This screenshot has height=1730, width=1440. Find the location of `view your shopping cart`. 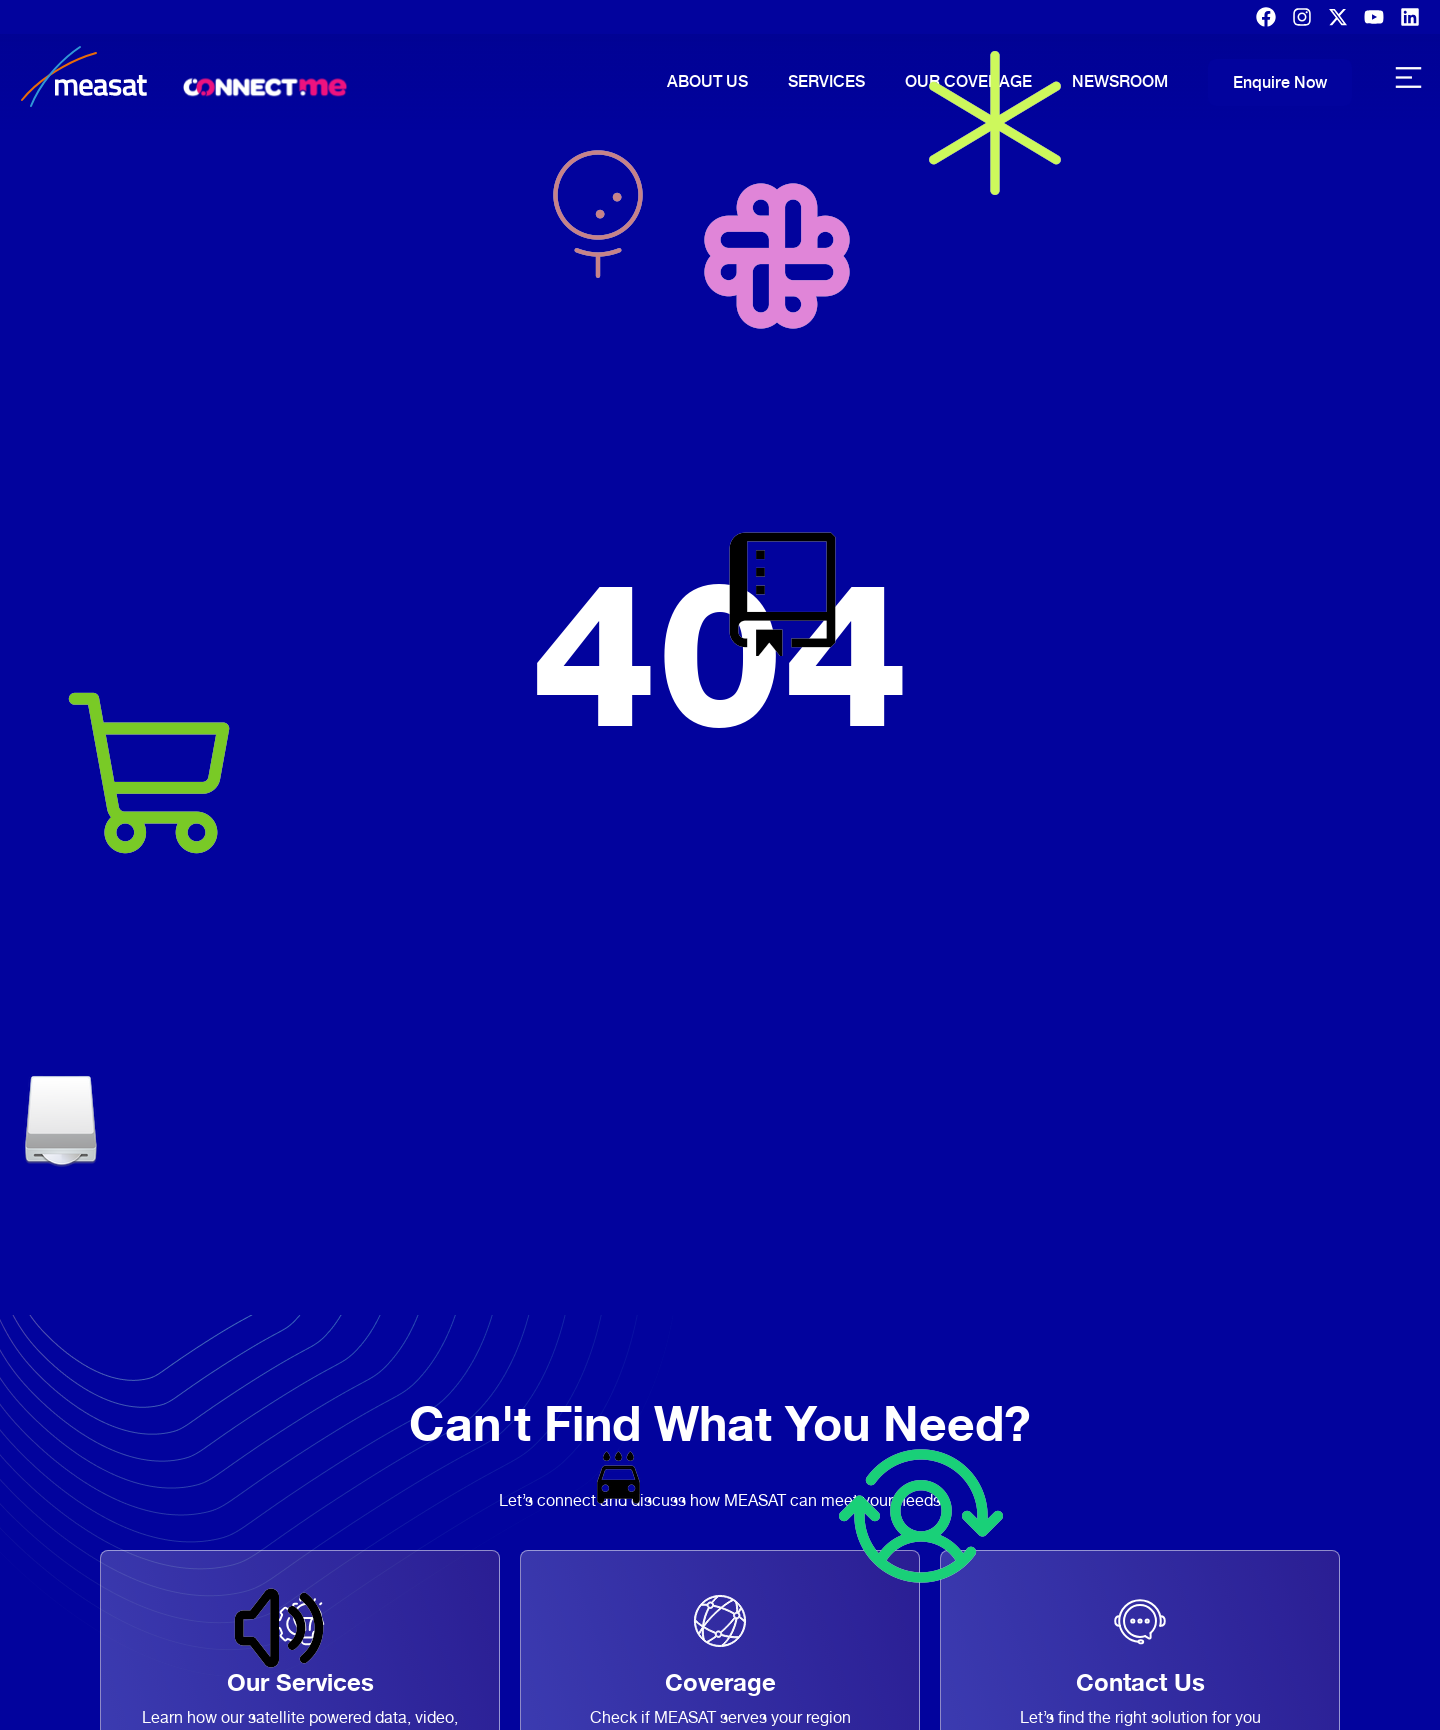

view your shopping cart is located at coordinates (152, 776).